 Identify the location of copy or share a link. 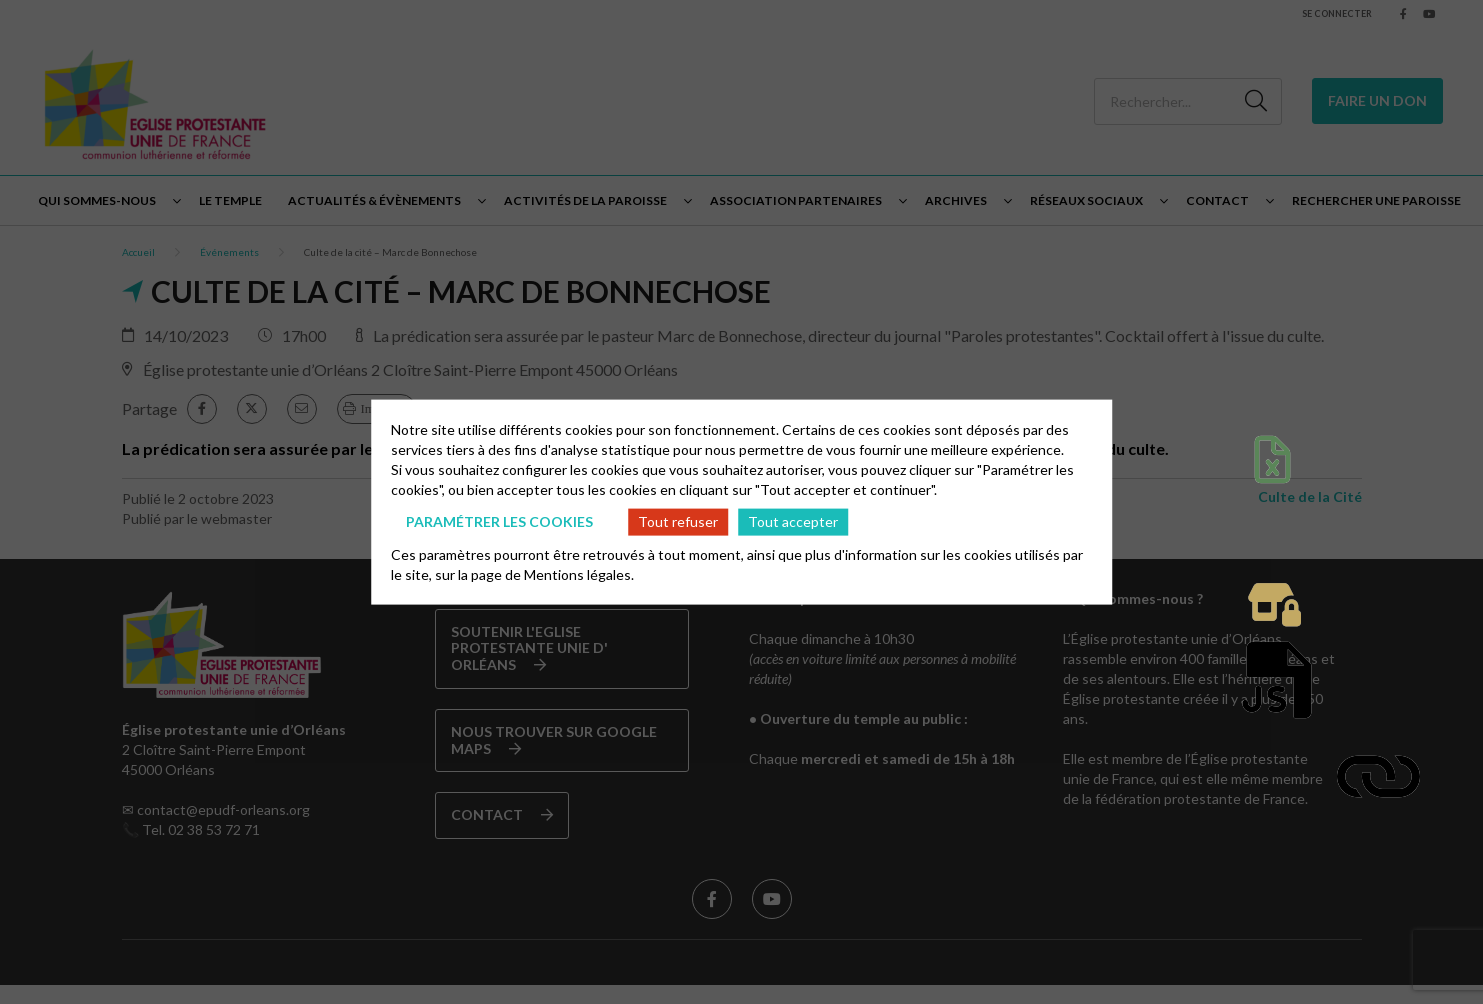
(1378, 776).